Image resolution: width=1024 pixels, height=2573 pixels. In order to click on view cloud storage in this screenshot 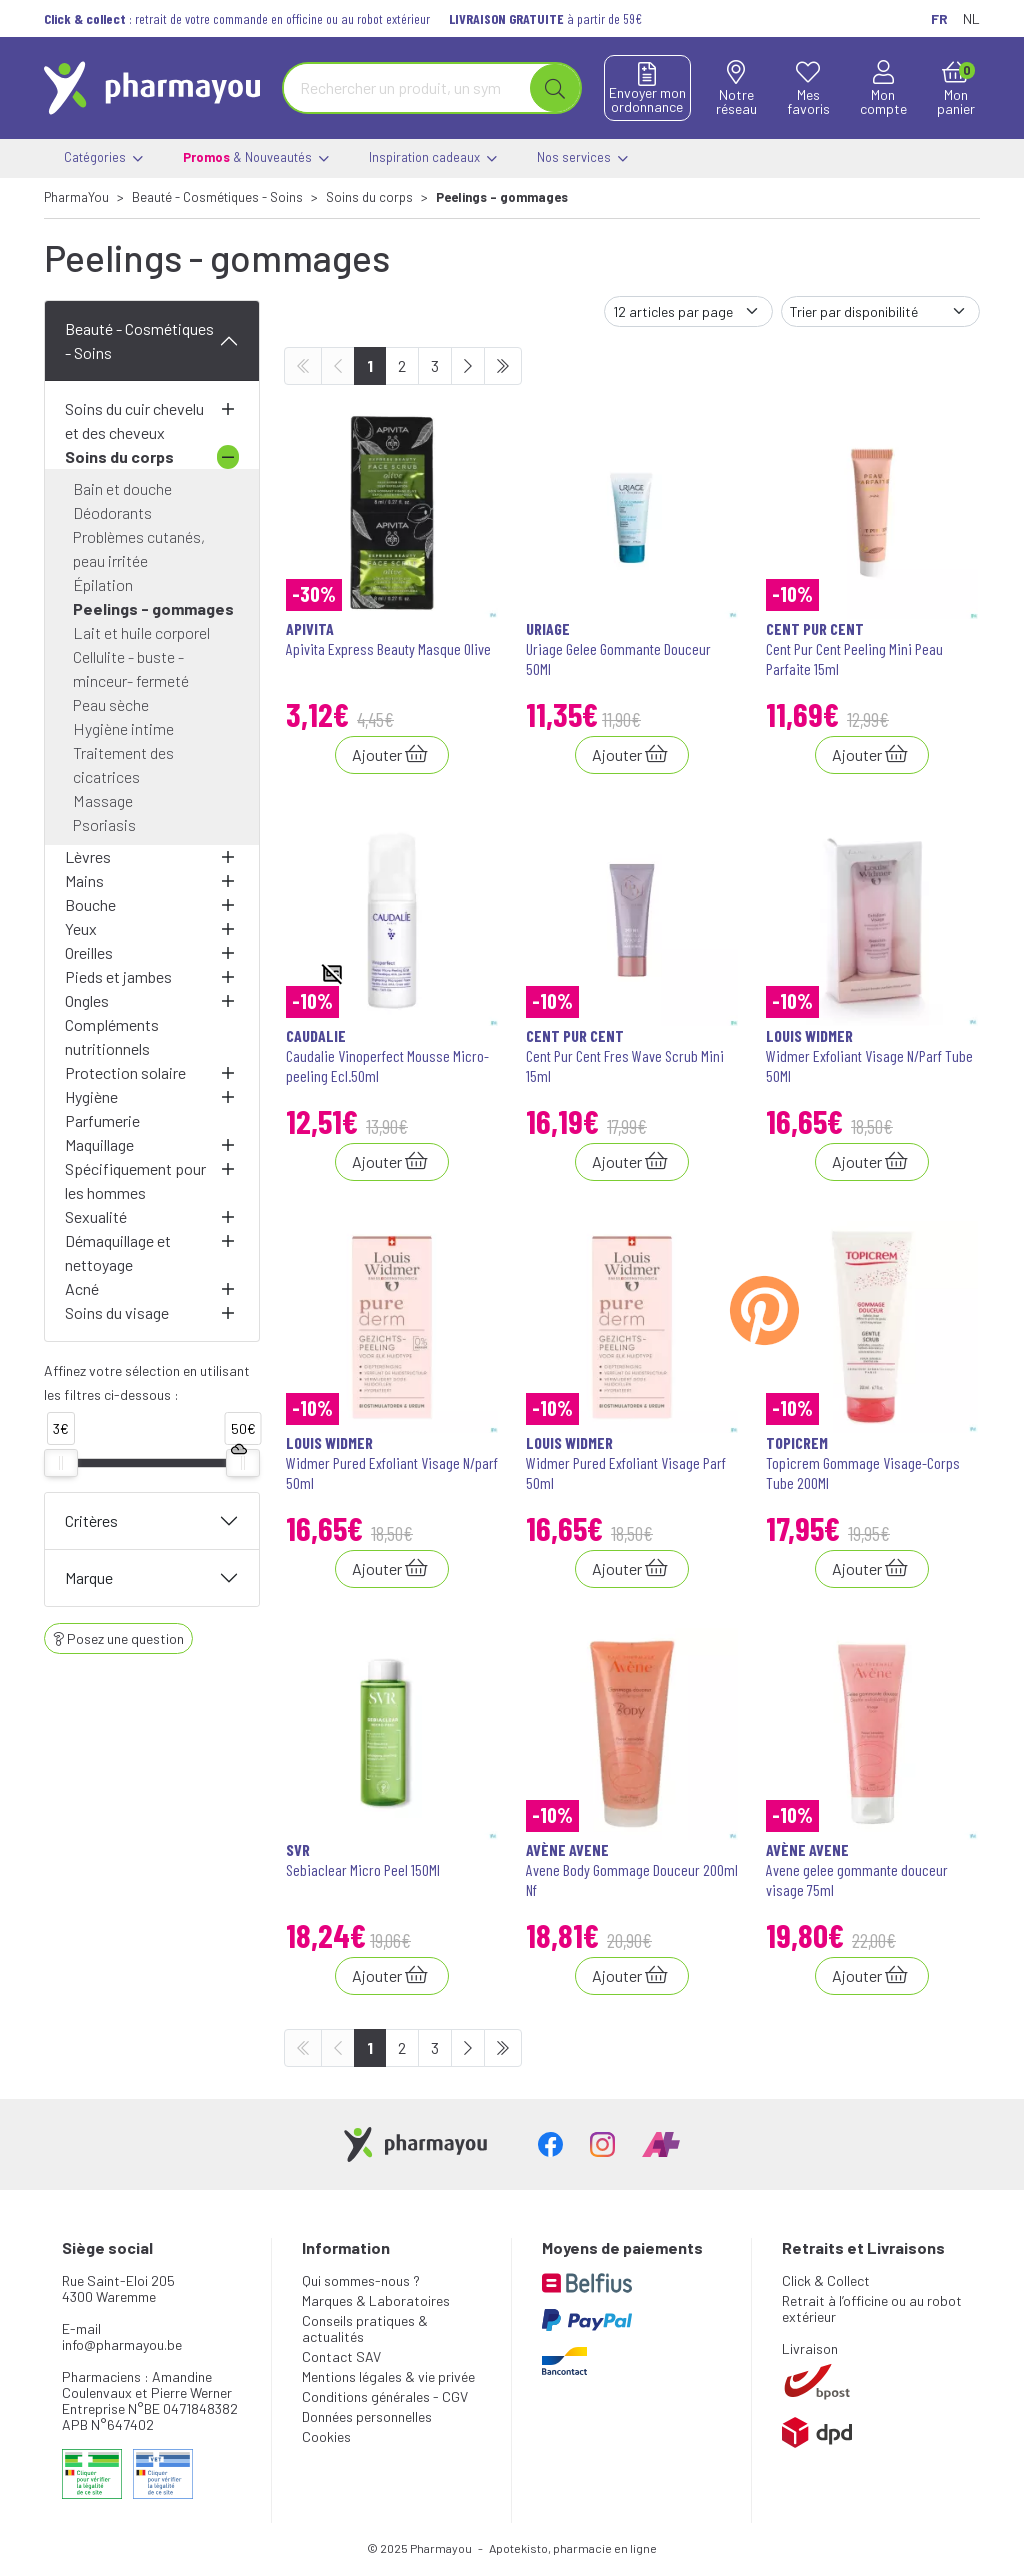, I will do `click(239, 1449)`.